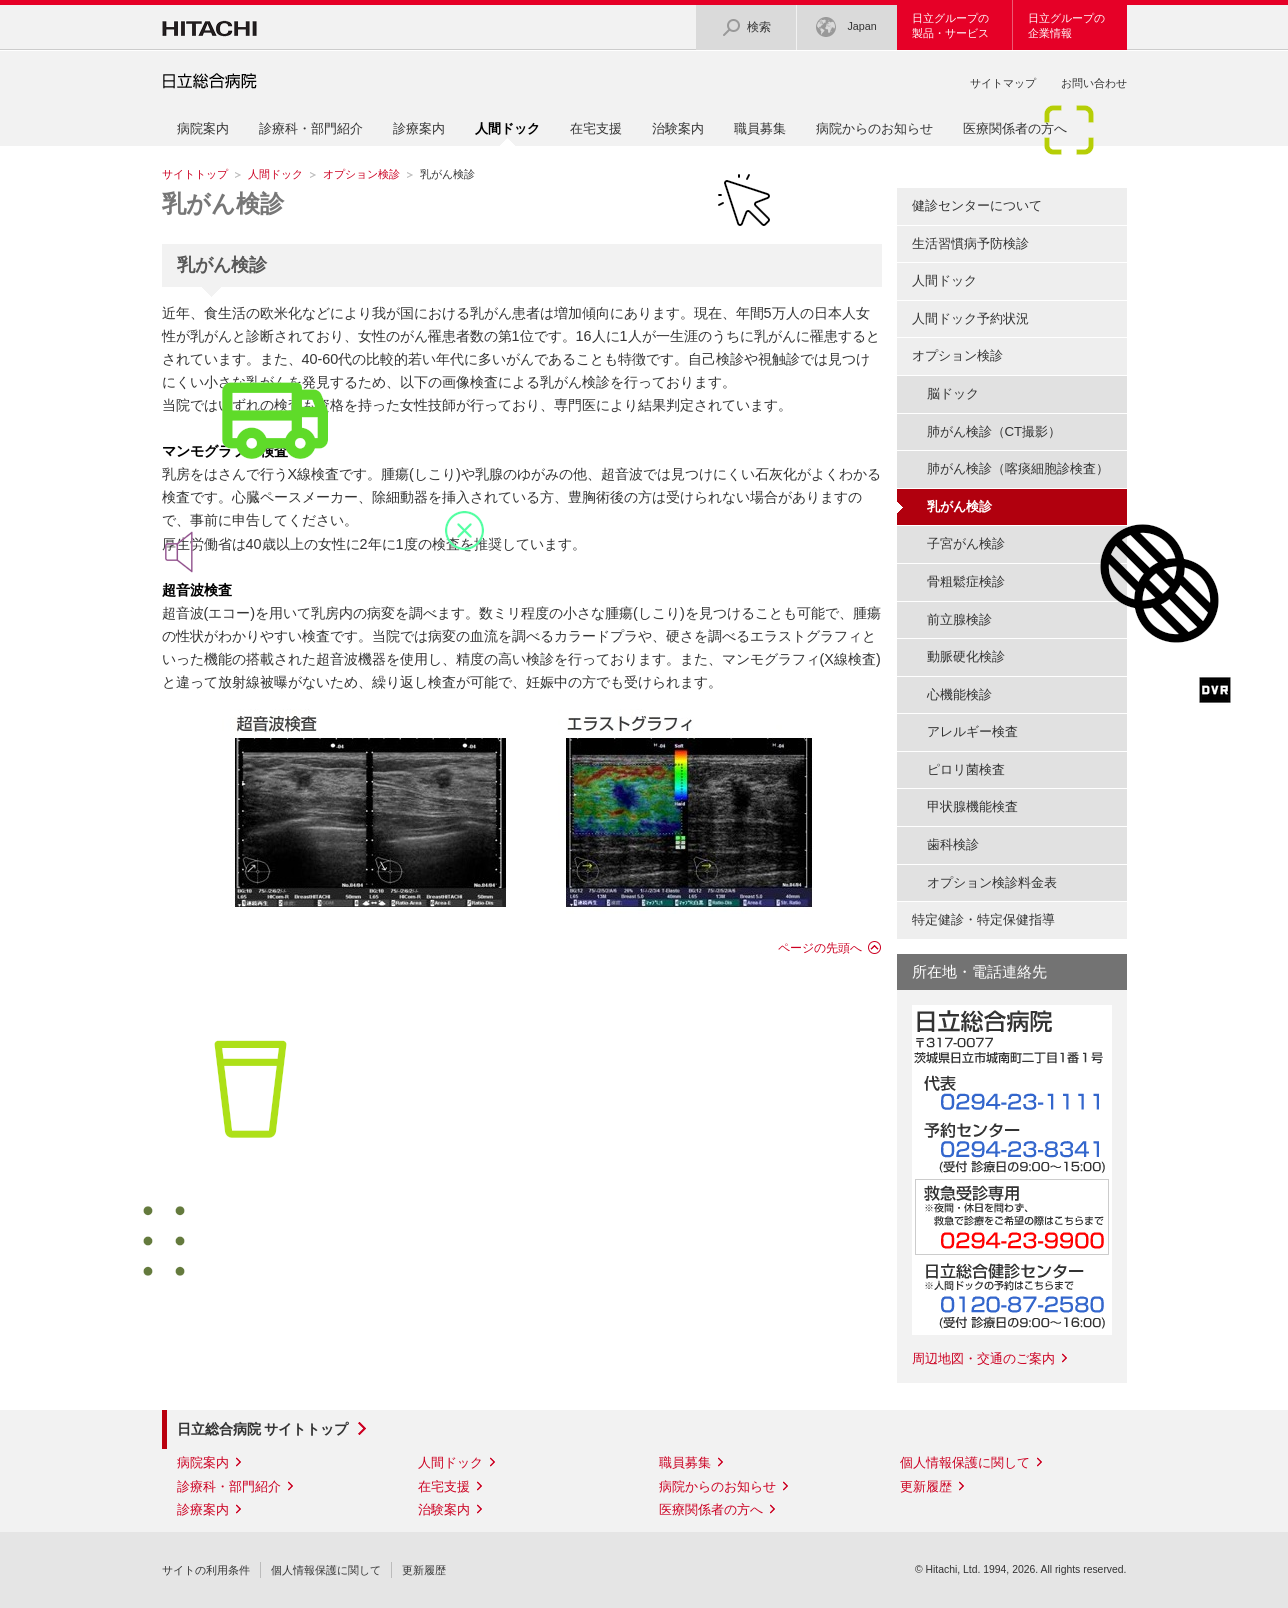  What do you see at coordinates (250, 1087) in the screenshot?
I see `view nearby bars or pubs` at bounding box center [250, 1087].